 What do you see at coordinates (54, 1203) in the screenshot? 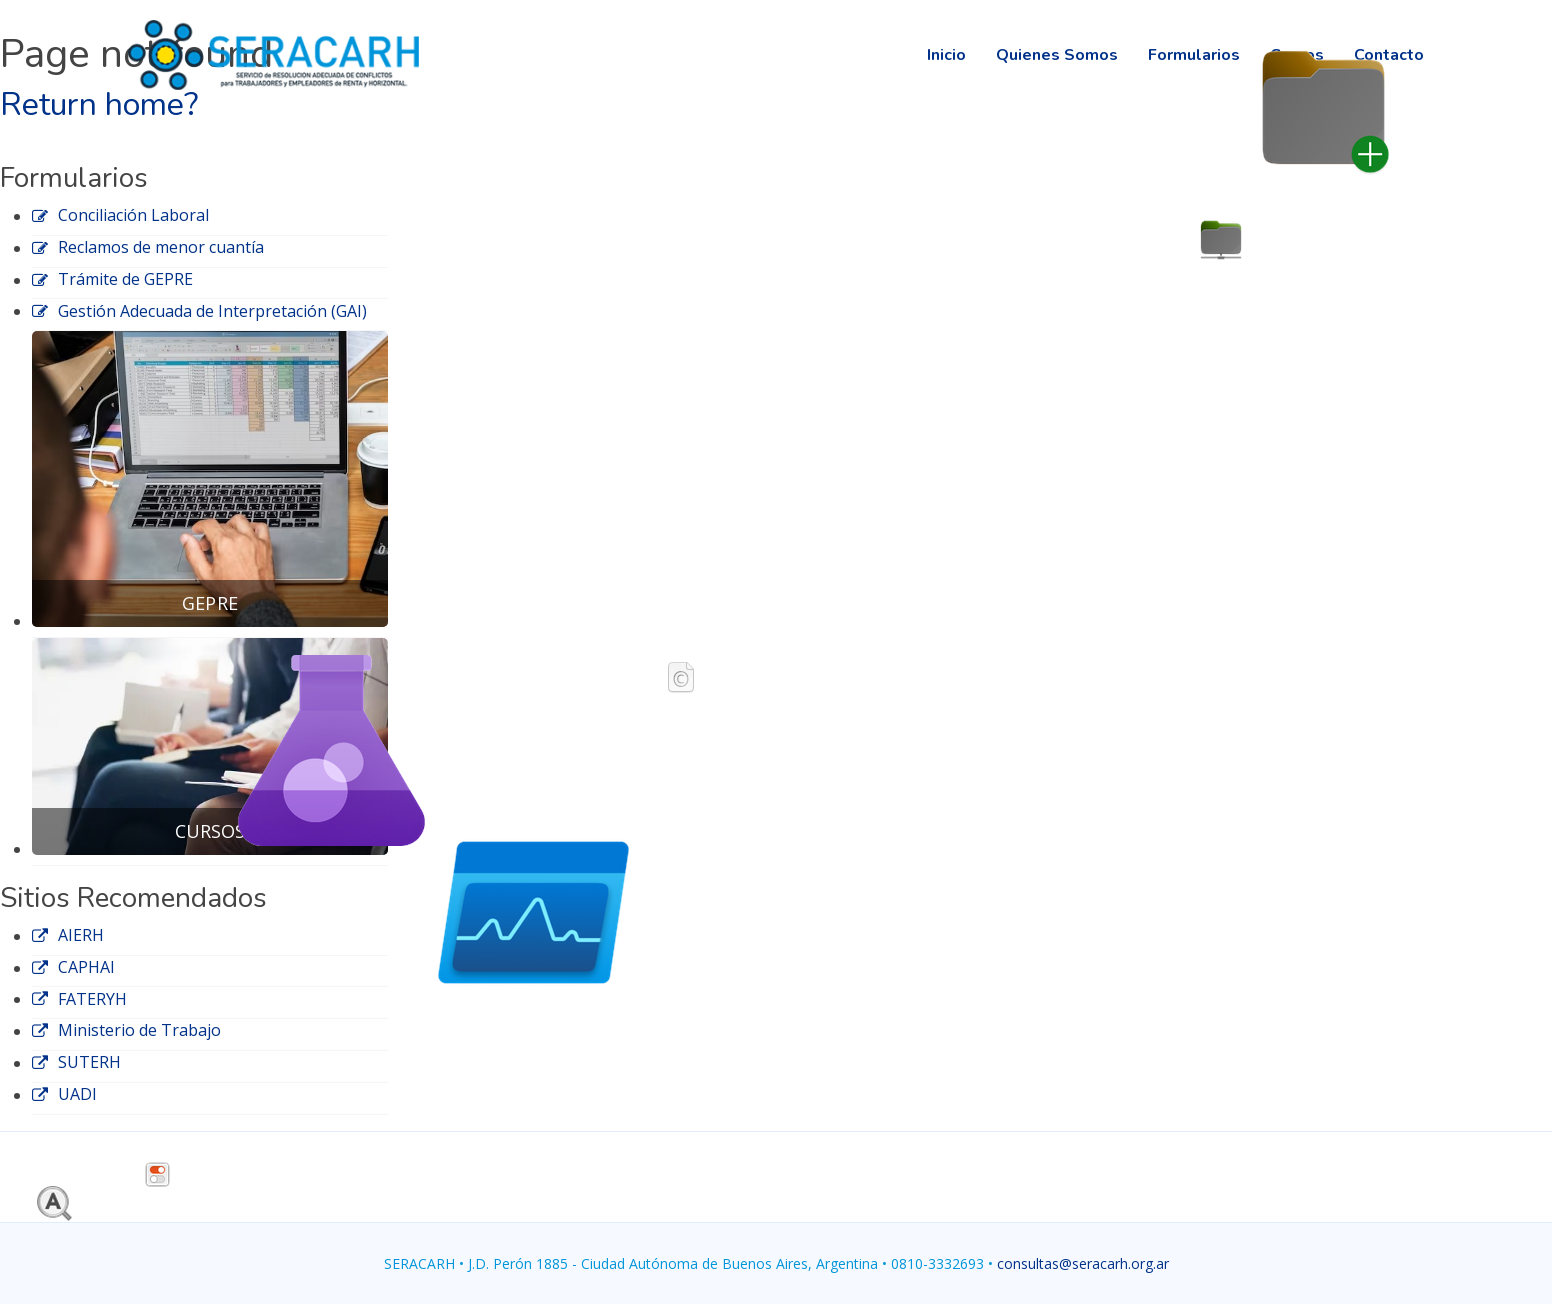
I see `search within file contents` at bounding box center [54, 1203].